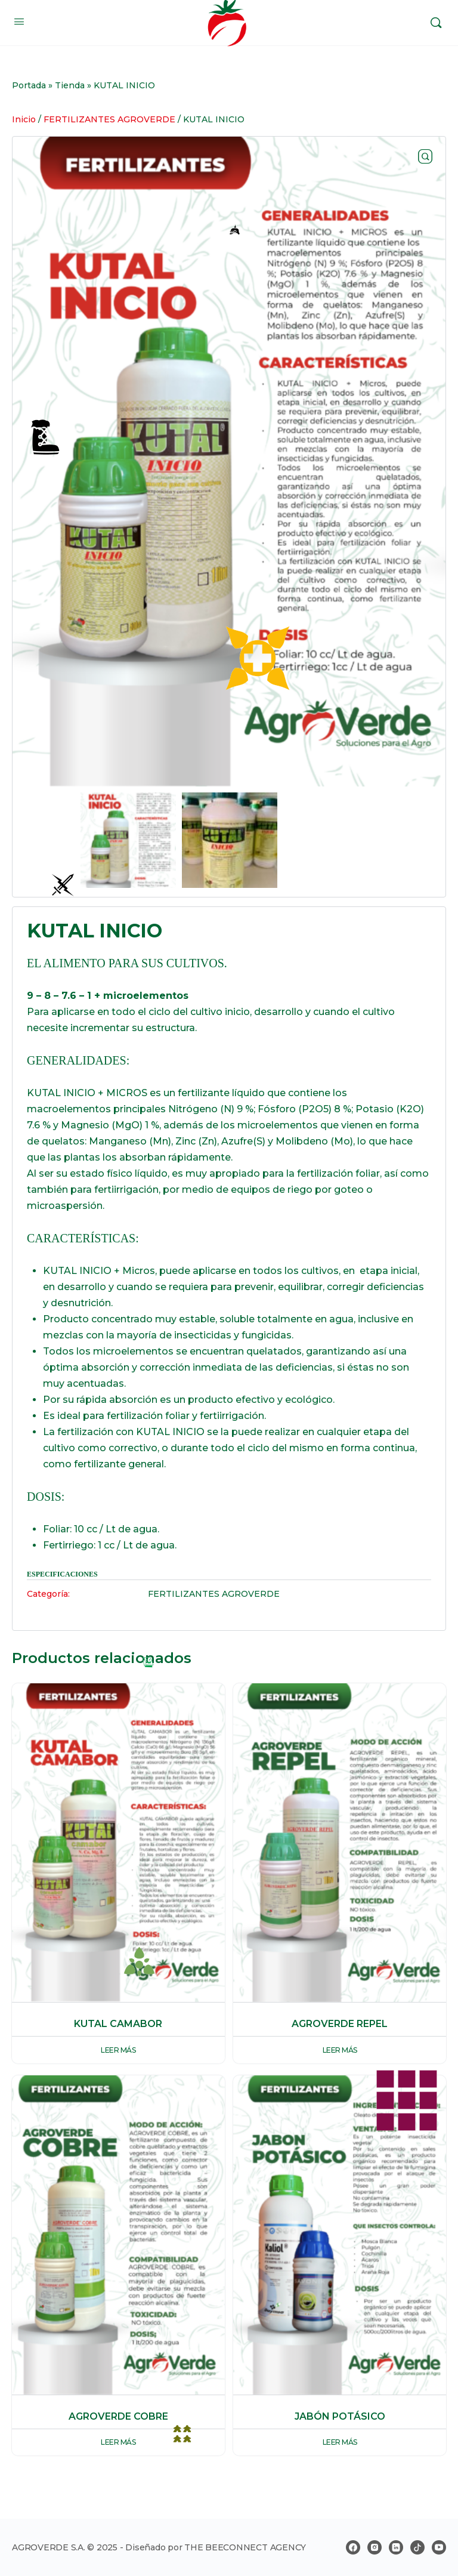  What do you see at coordinates (407, 2100) in the screenshot?
I see `view grid layout` at bounding box center [407, 2100].